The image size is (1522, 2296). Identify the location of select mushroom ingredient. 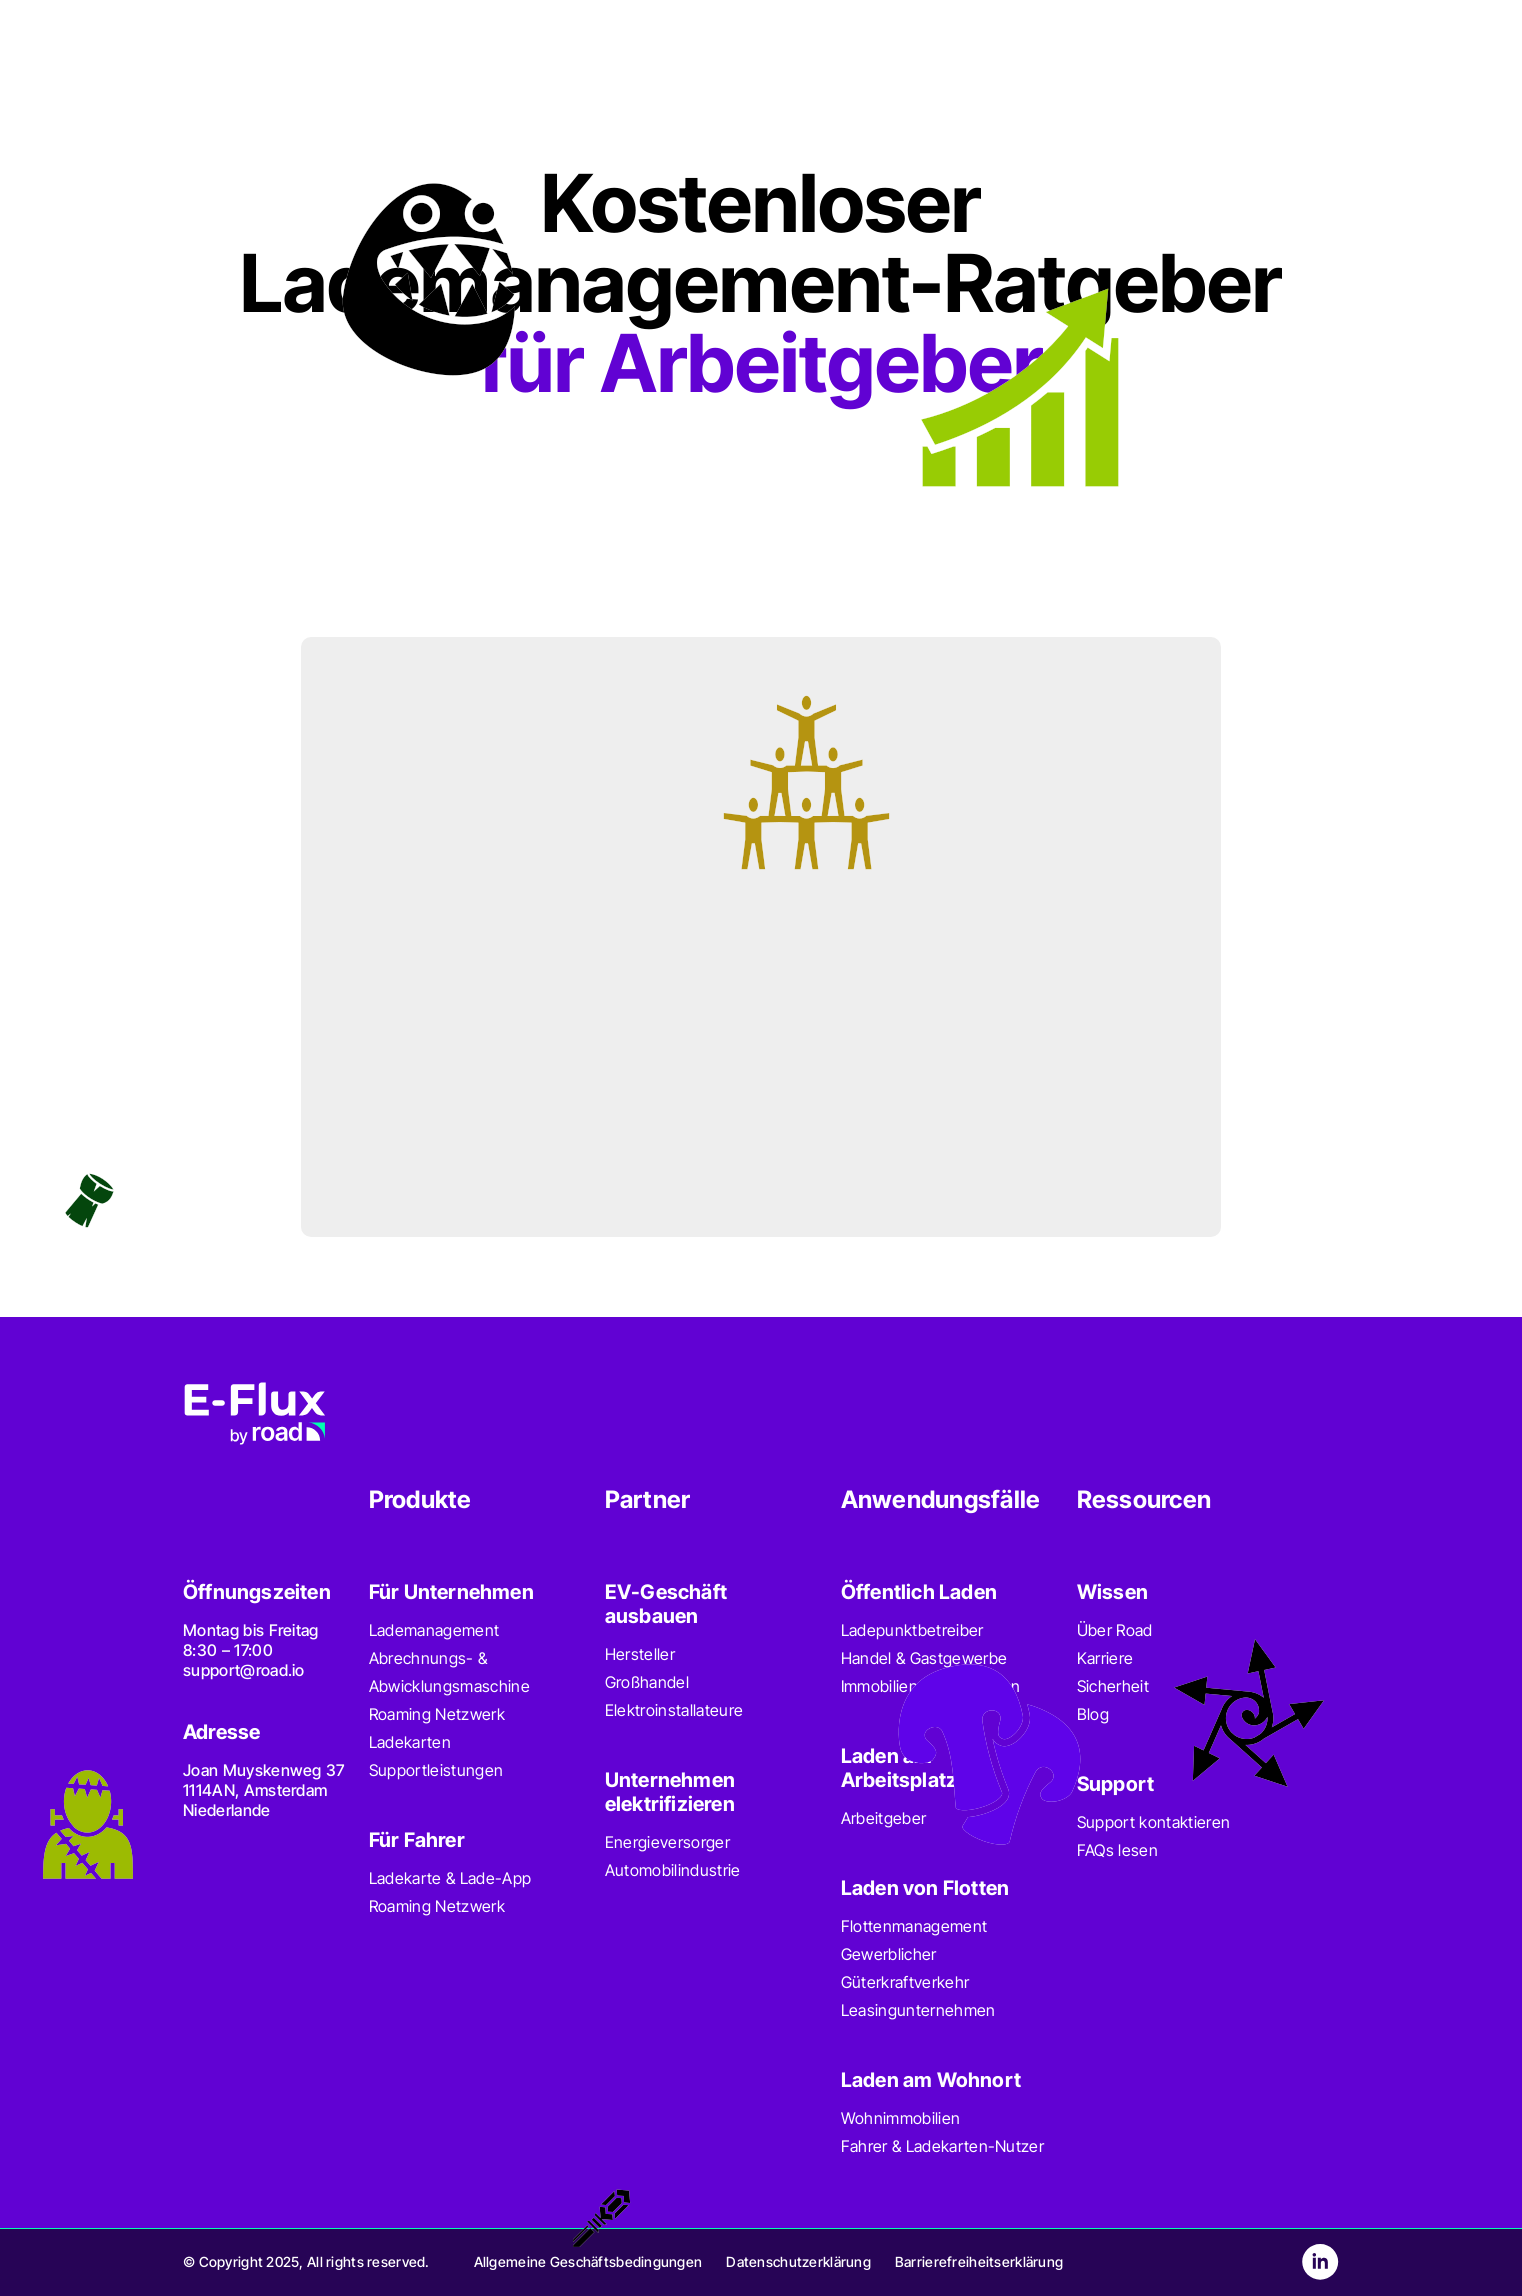
(989, 1754).